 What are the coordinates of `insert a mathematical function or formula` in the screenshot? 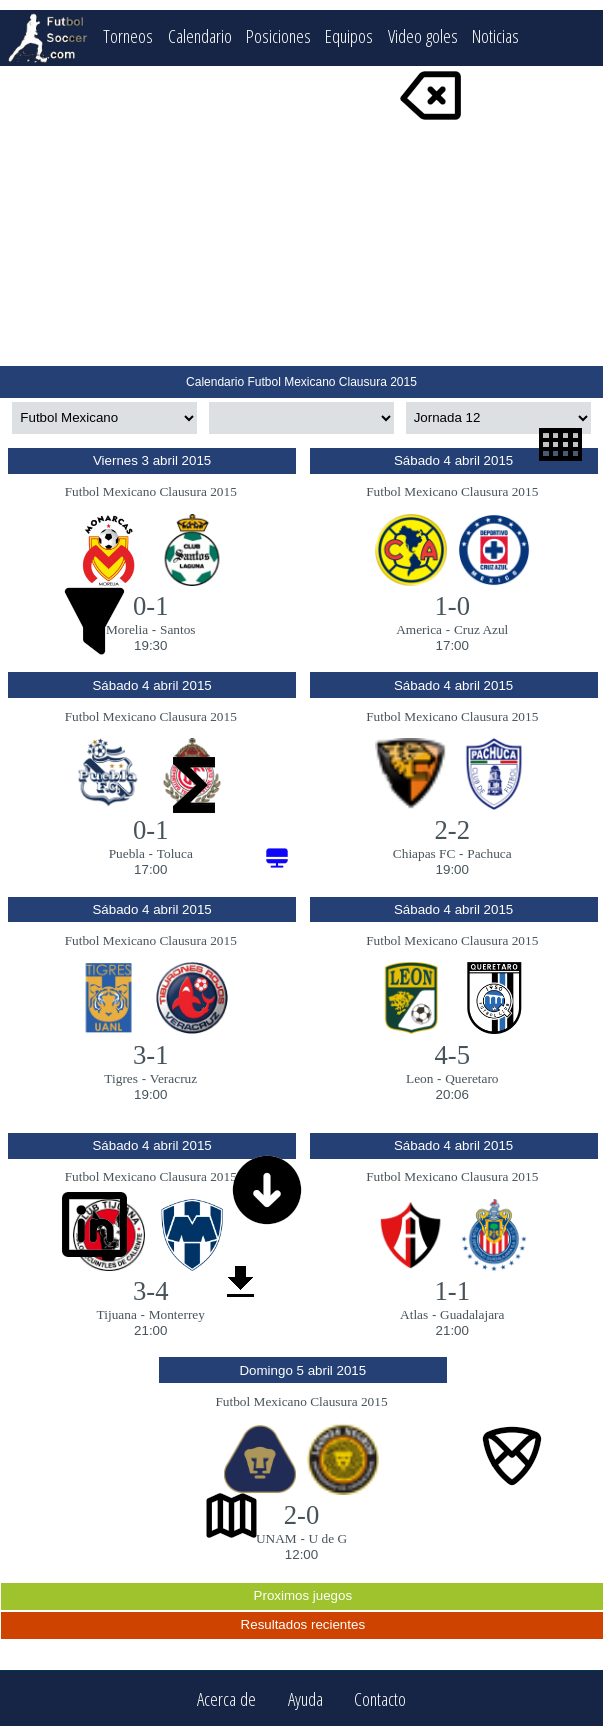 It's located at (194, 785).